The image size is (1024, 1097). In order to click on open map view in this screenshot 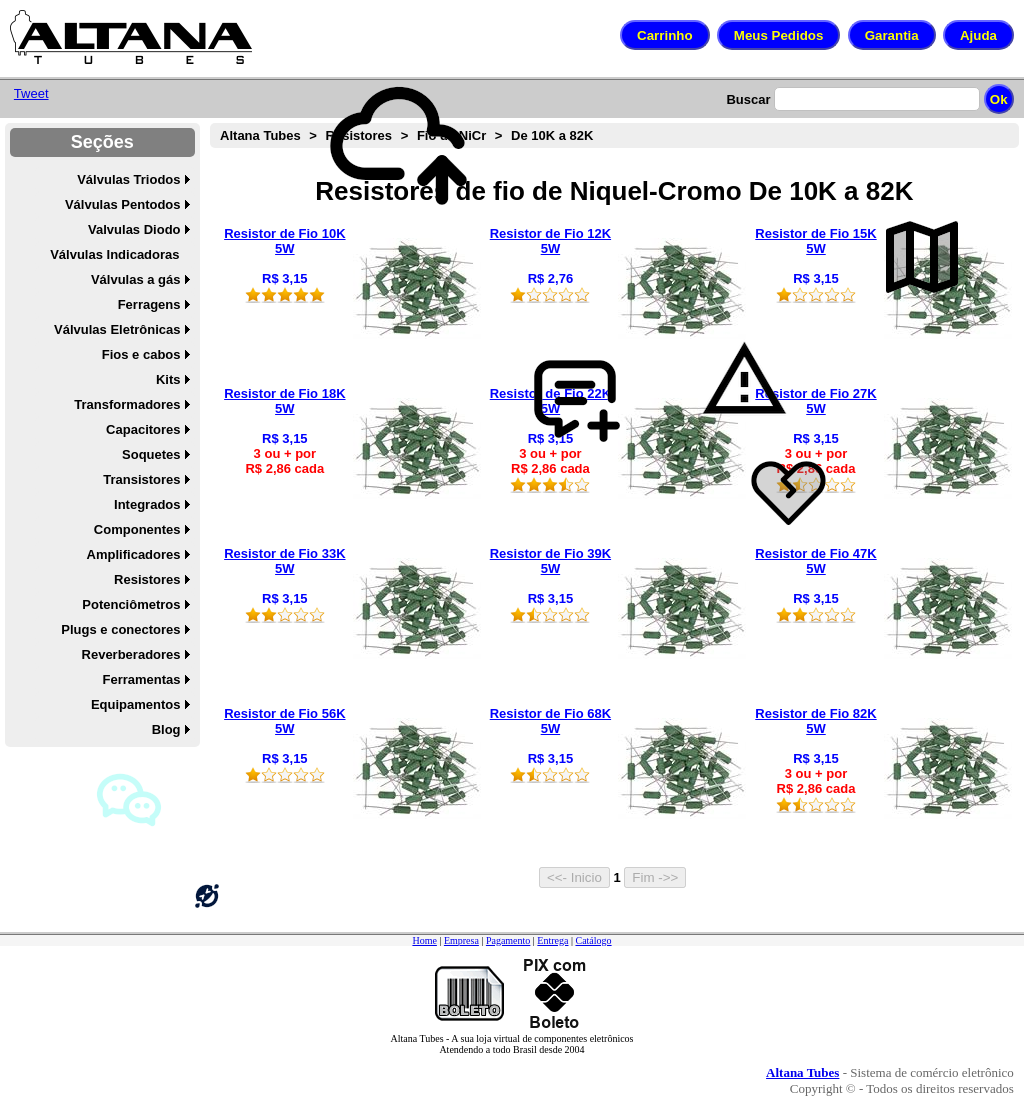, I will do `click(922, 257)`.